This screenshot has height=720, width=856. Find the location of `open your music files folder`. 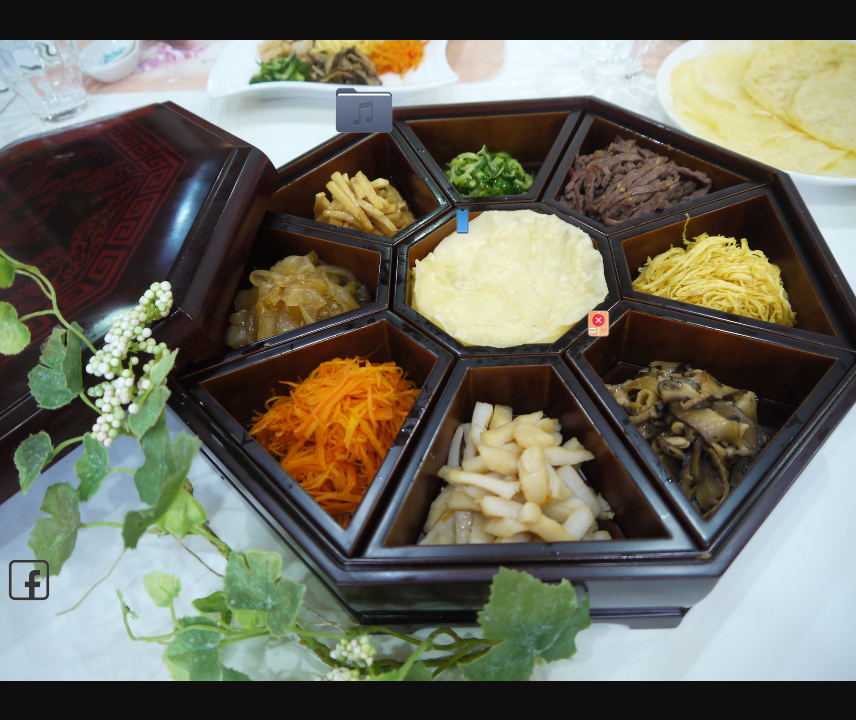

open your music files folder is located at coordinates (364, 110).